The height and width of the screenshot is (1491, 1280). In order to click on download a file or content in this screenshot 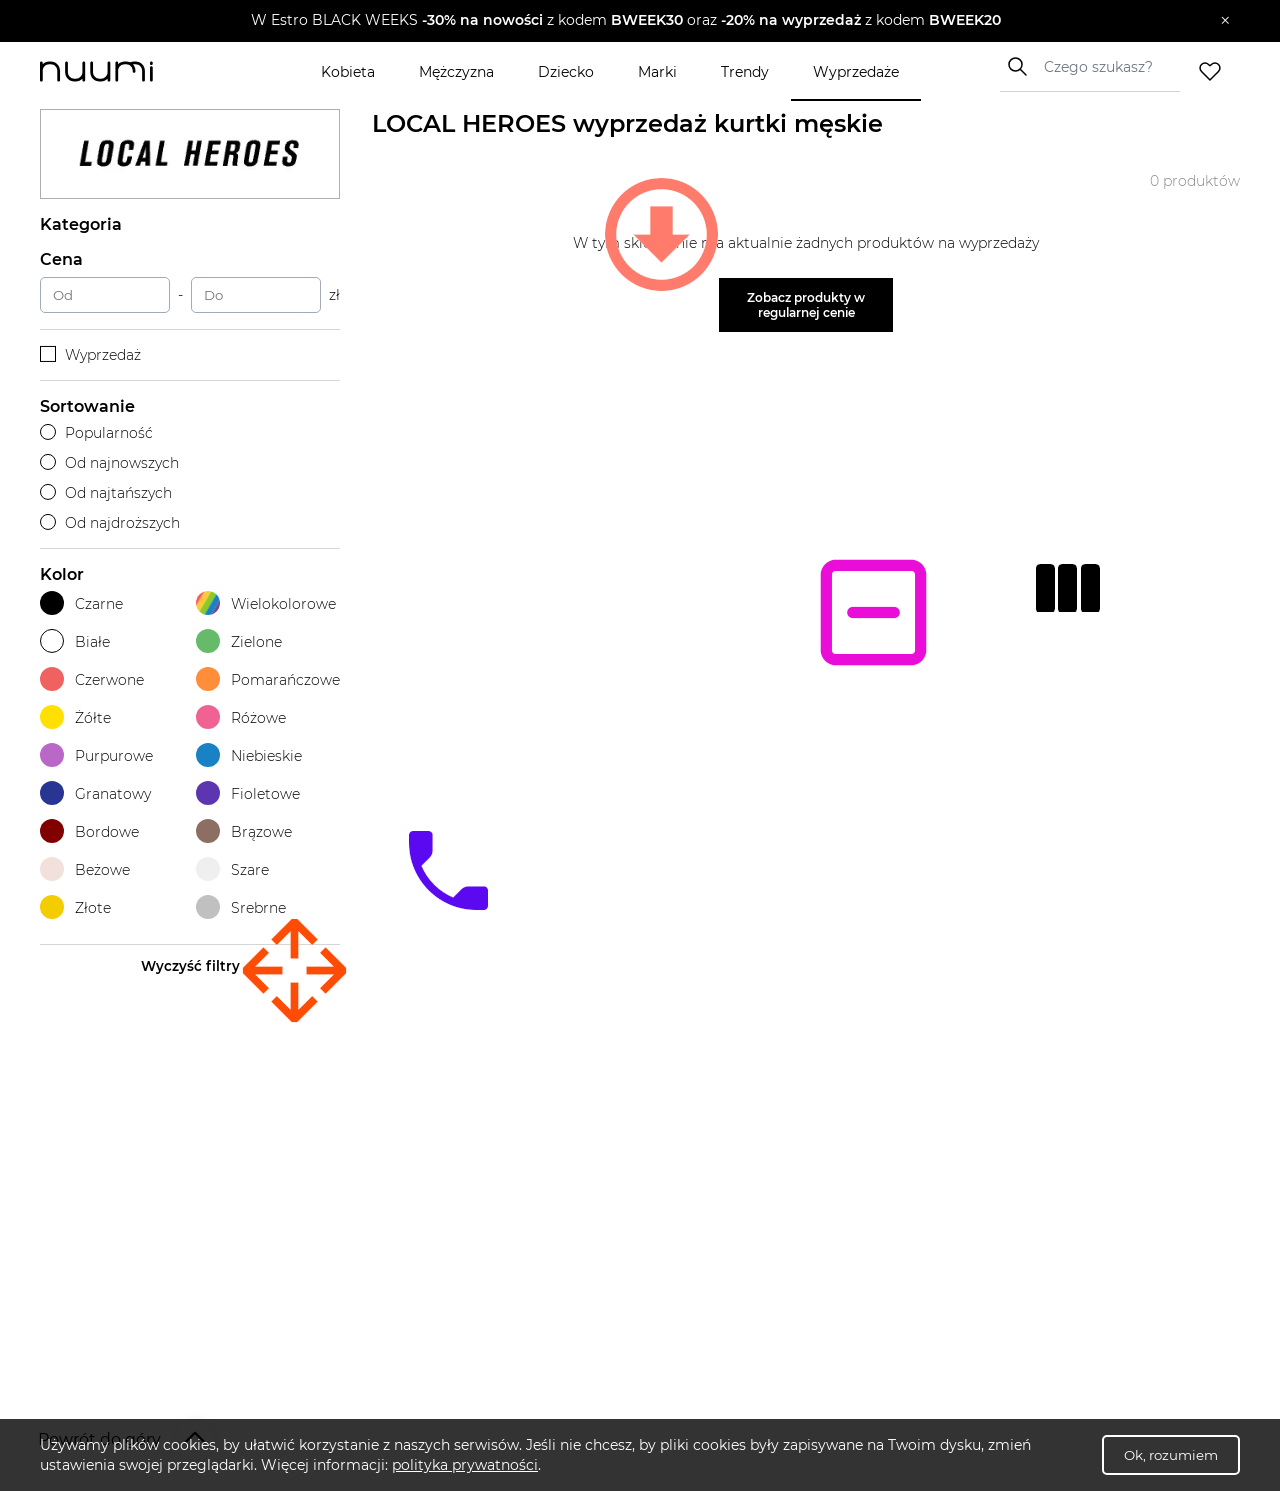, I will do `click(661, 234)`.